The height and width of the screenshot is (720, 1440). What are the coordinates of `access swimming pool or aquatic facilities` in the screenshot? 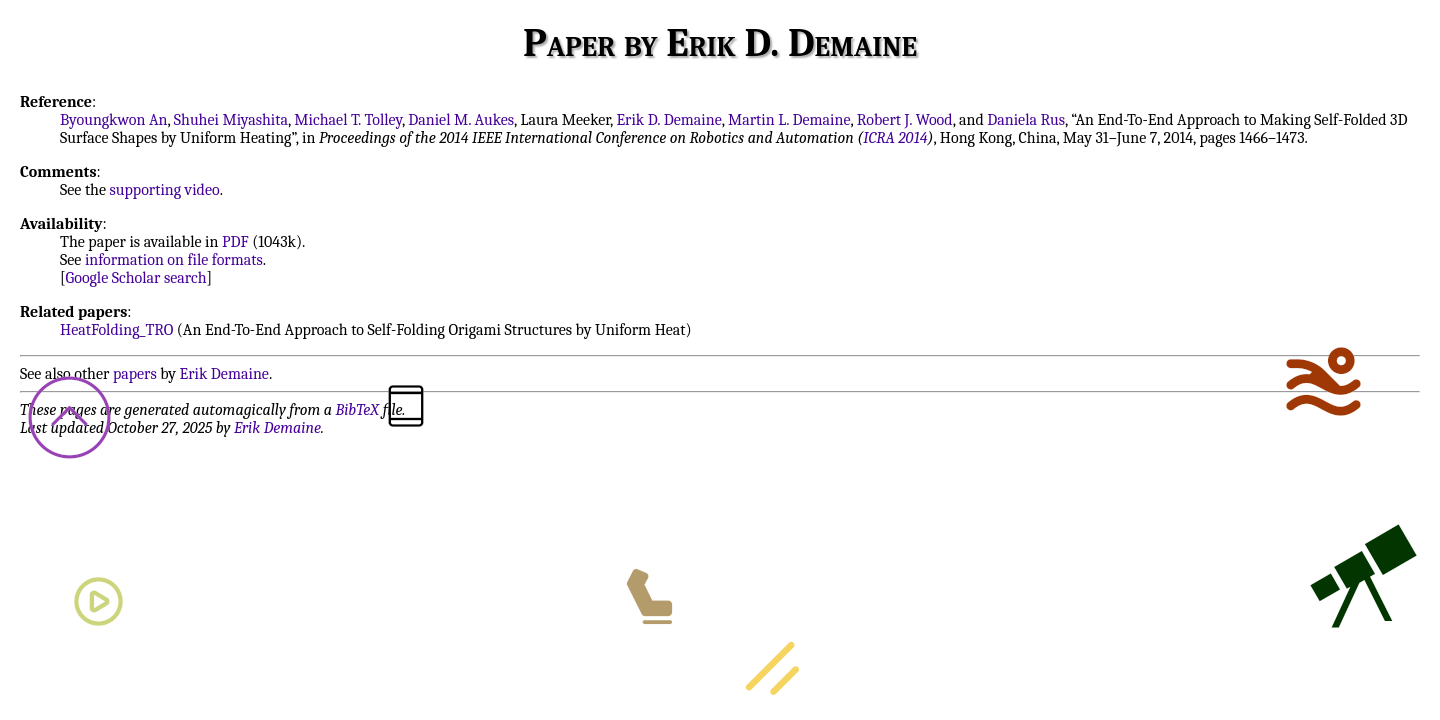 It's located at (1323, 381).